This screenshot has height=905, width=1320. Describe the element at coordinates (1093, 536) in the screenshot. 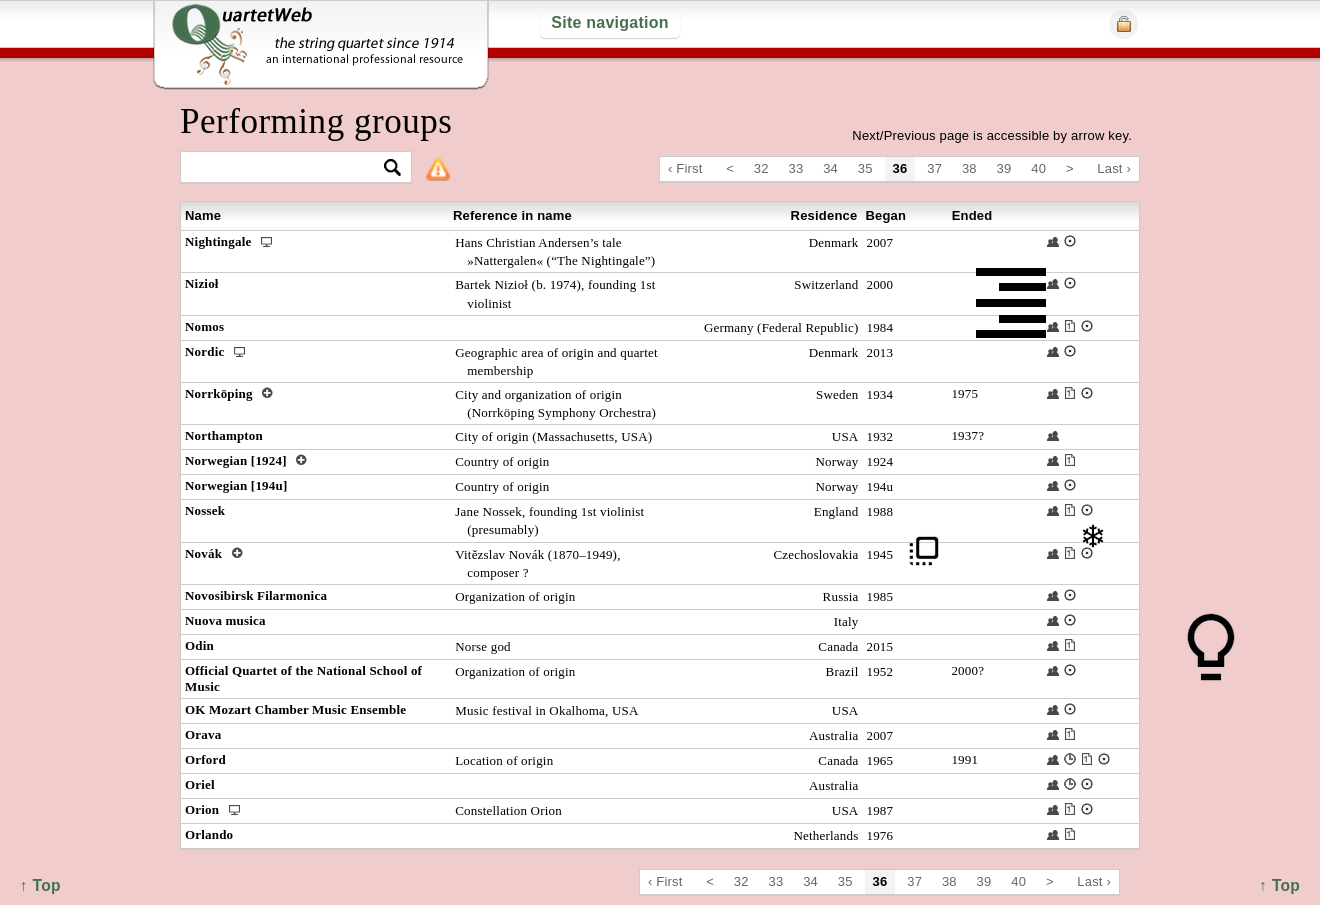

I see `indicates cold or winter weather conditions` at that location.